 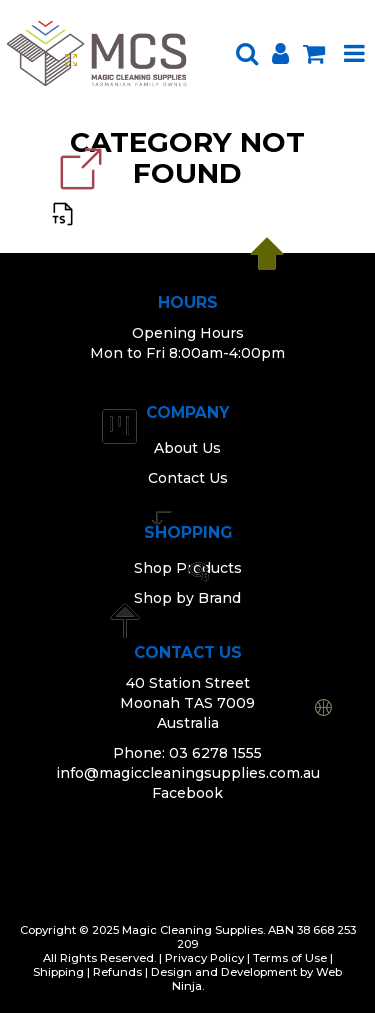 What do you see at coordinates (71, 60) in the screenshot?
I see `expand to fullscreen mode` at bounding box center [71, 60].